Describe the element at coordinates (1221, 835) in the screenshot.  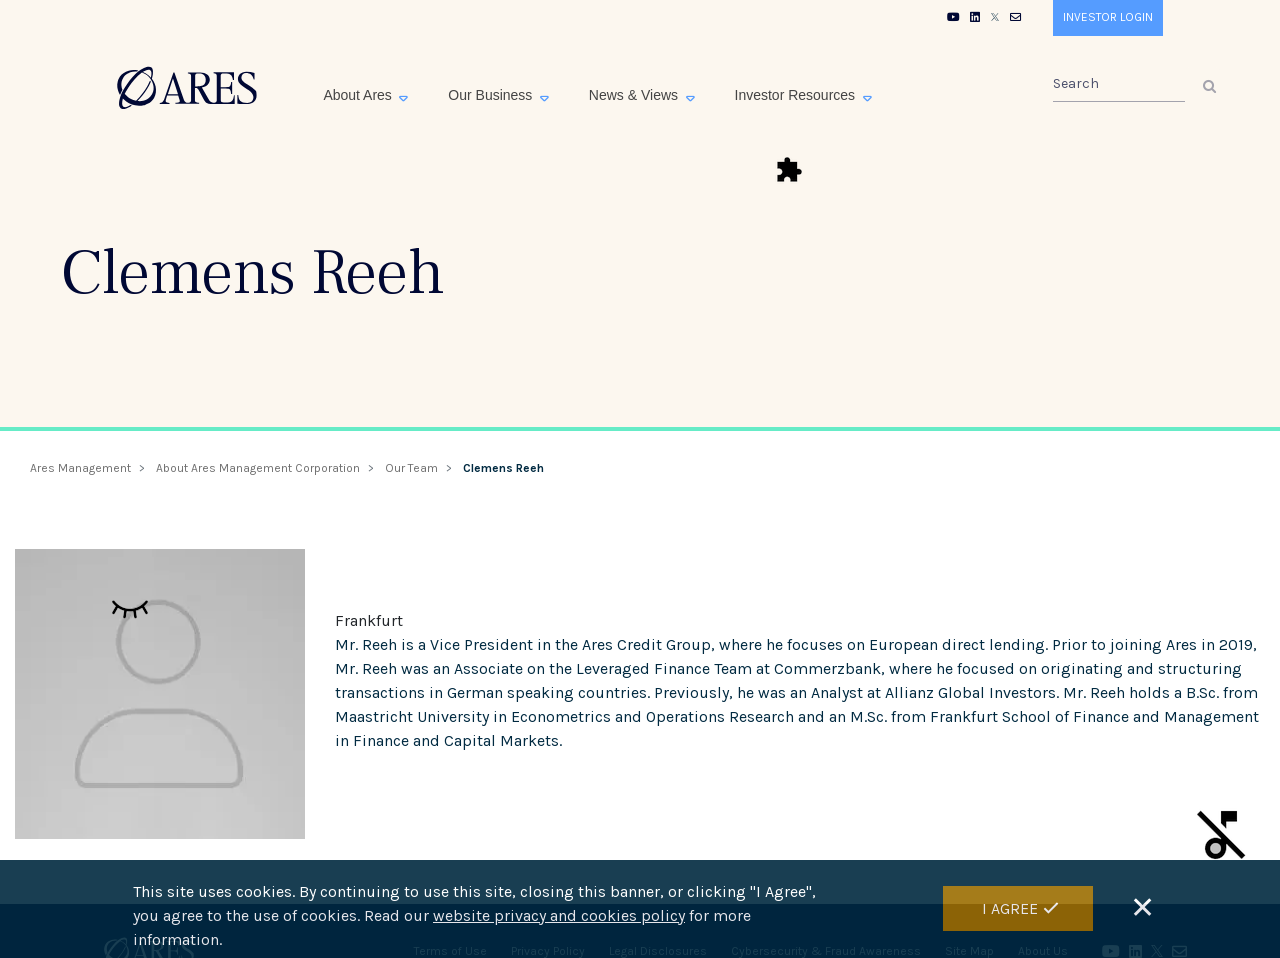
I see `mute or disable music playback` at that location.